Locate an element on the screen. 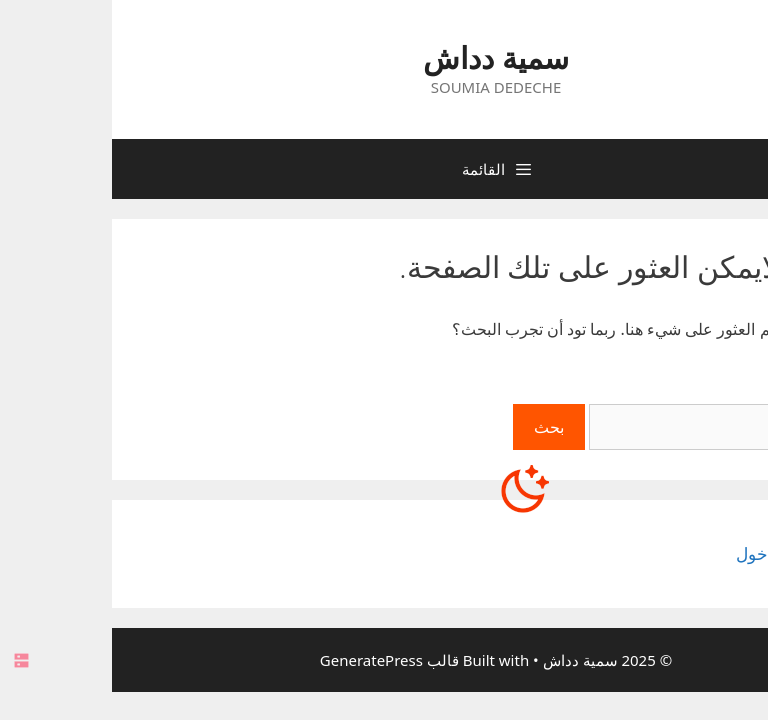 This screenshot has height=720, width=768. access server settings or management is located at coordinates (21, 660).